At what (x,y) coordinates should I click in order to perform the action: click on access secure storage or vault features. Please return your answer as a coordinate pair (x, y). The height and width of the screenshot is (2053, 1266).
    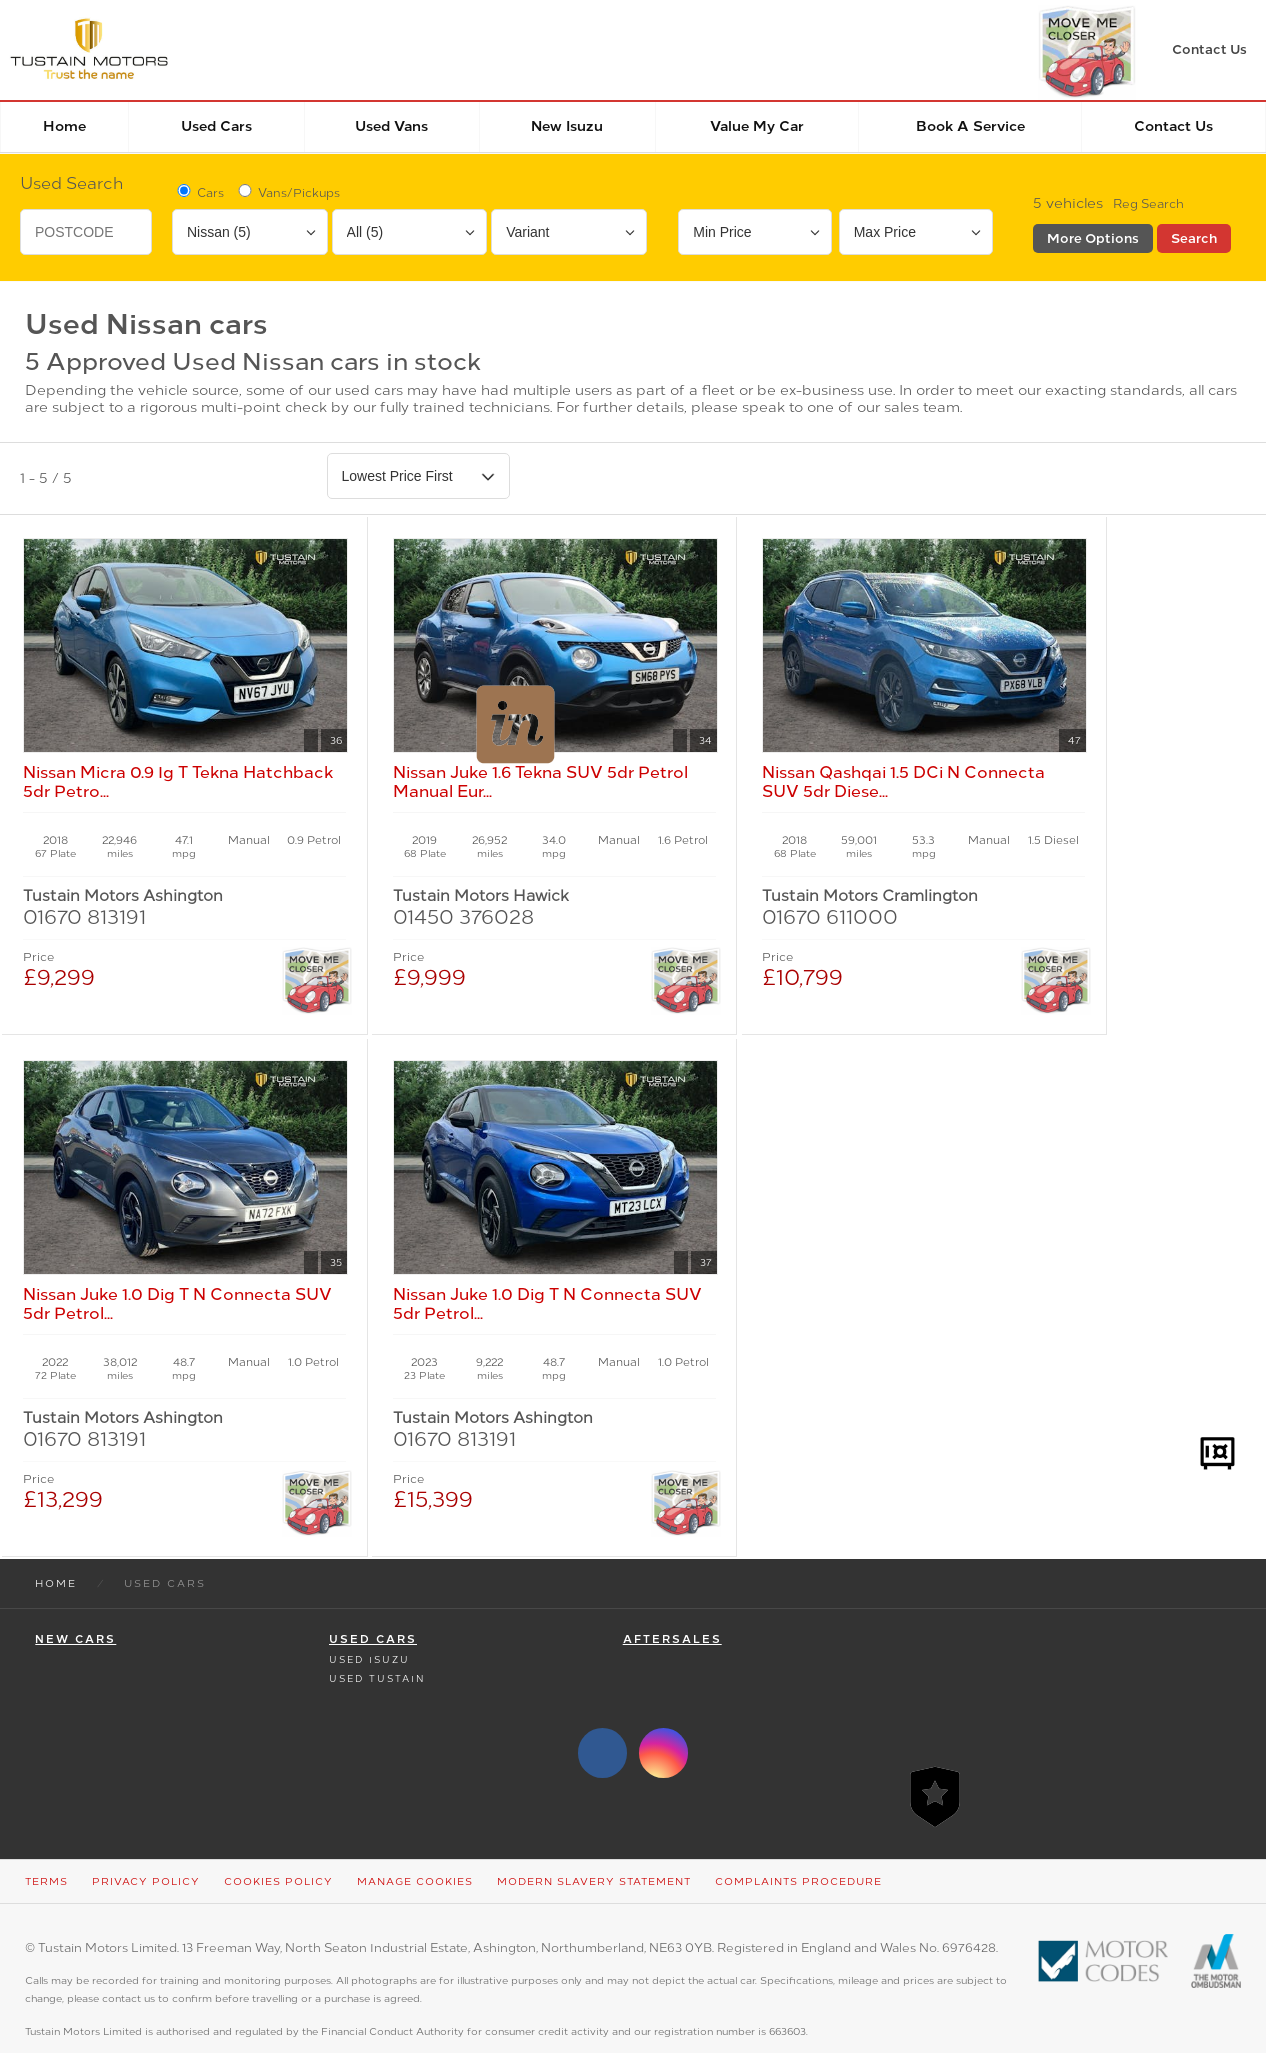
    Looking at the image, I should click on (1217, 1452).